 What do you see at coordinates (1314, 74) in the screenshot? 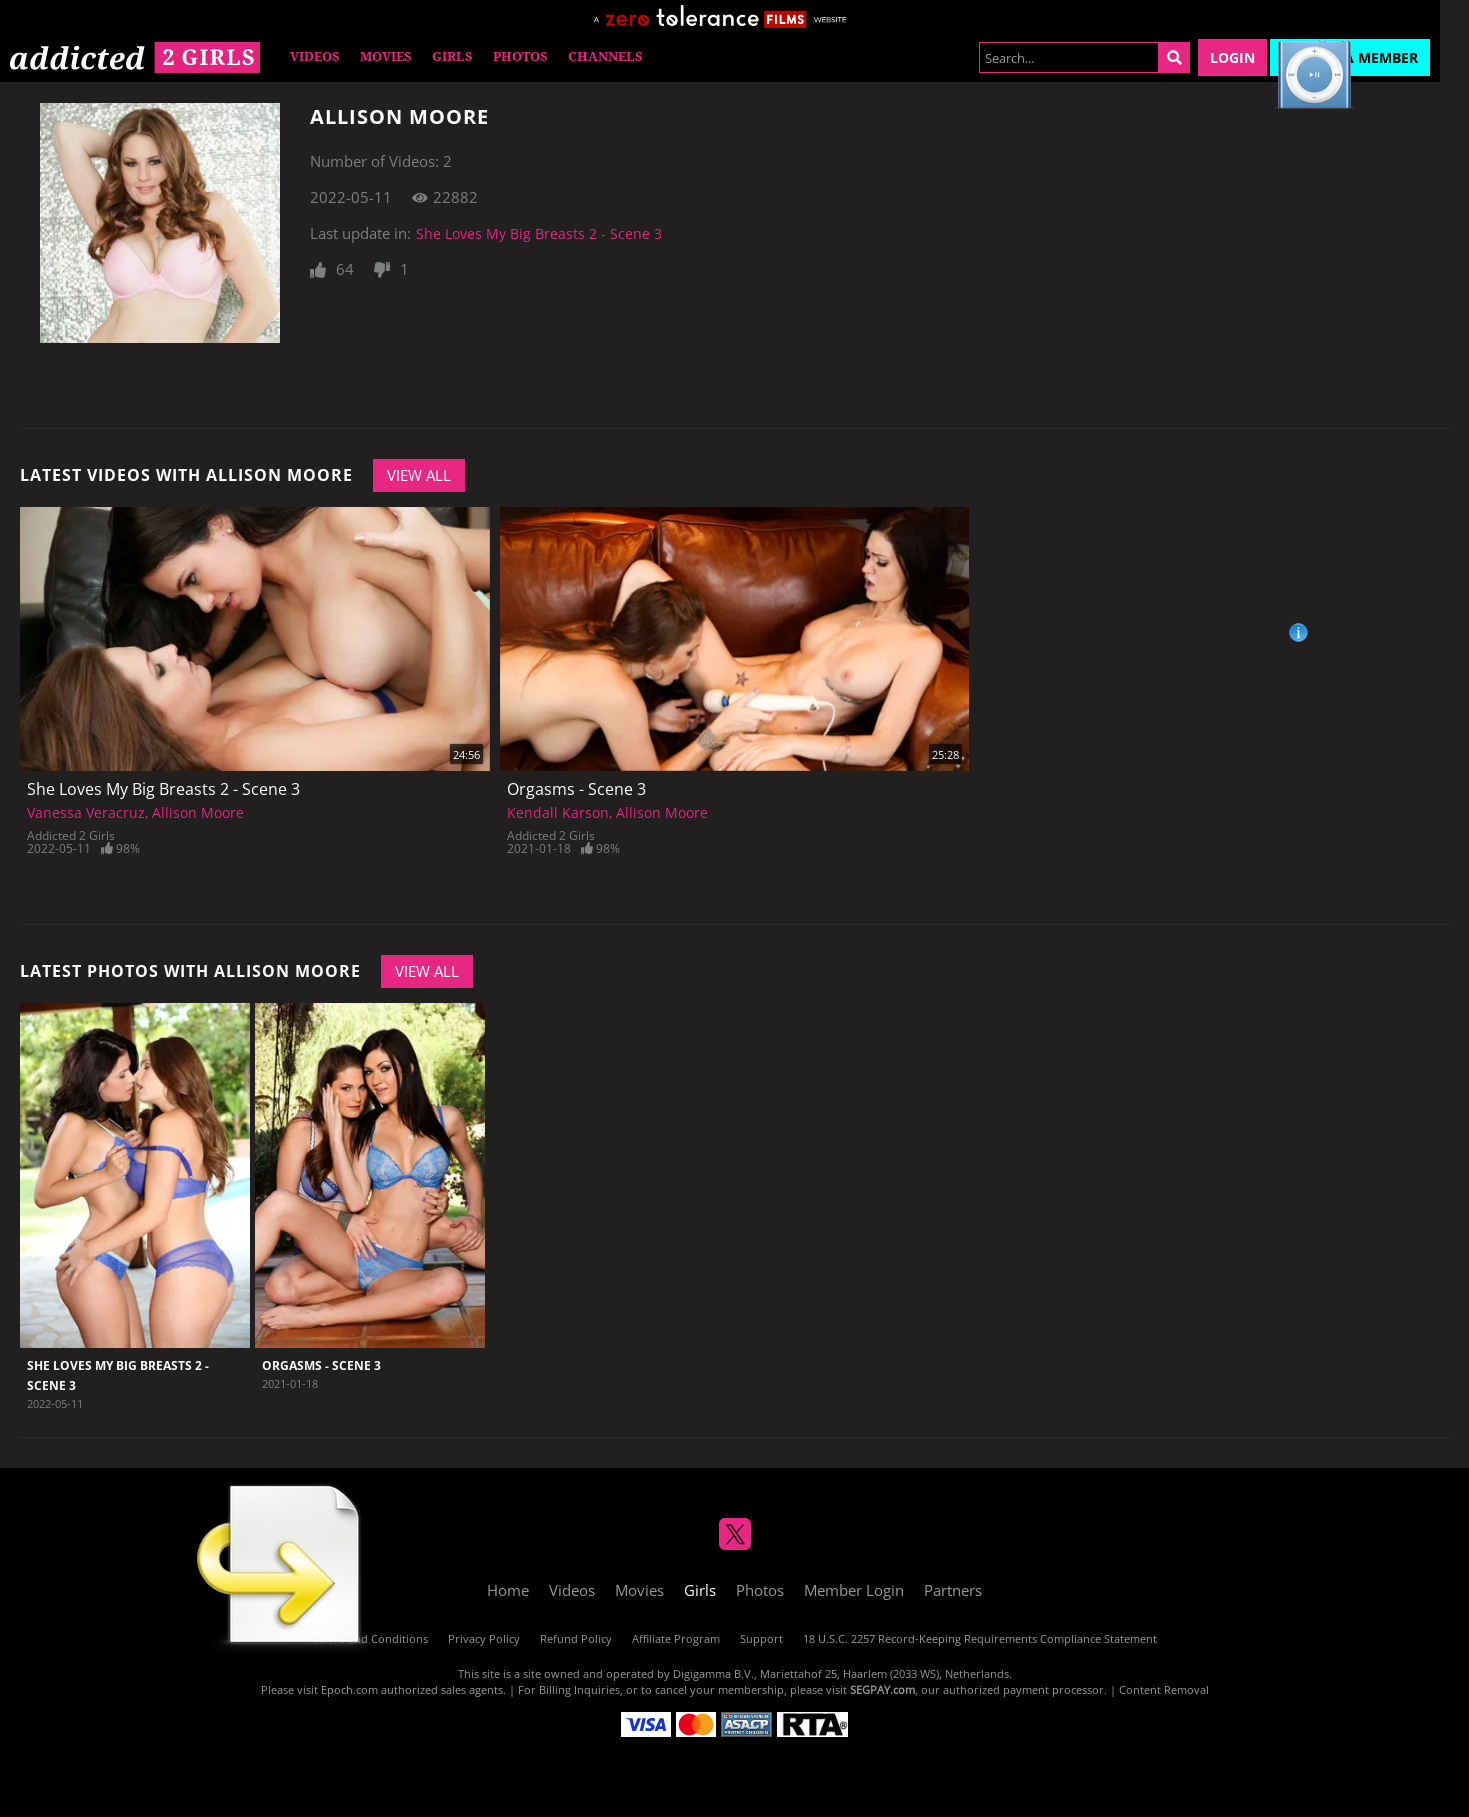
I see `iPod shuffle device connected` at bounding box center [1314, 74].